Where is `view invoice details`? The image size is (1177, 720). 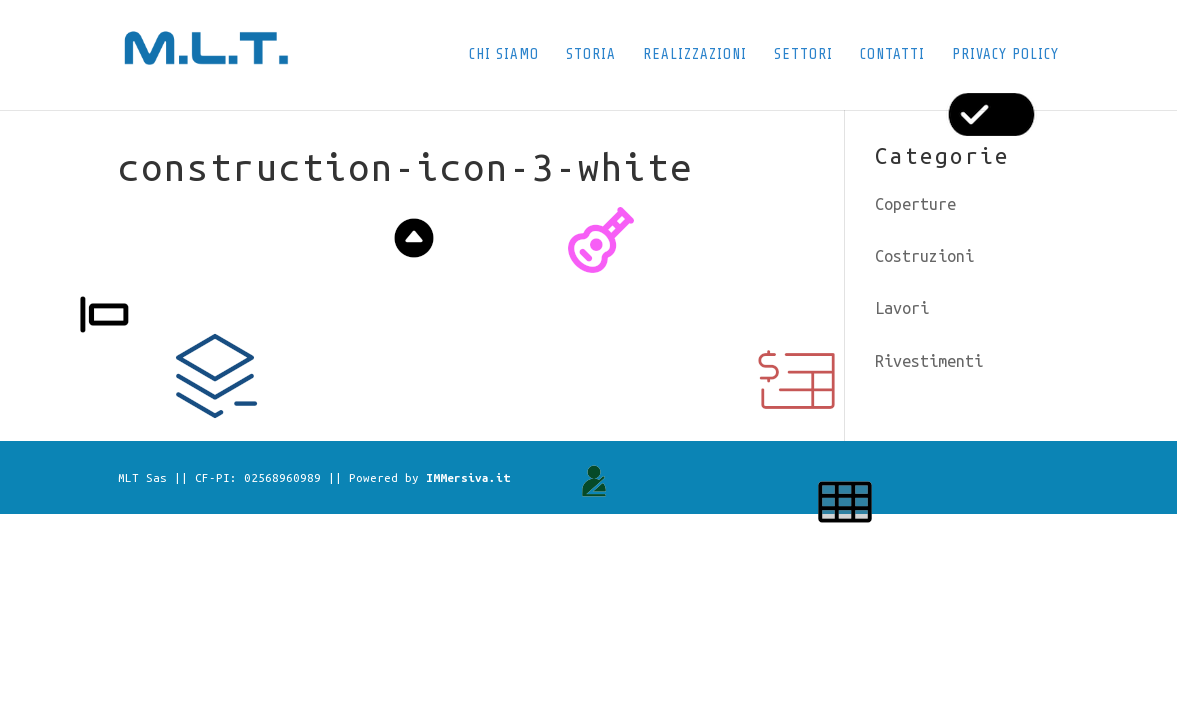
view invoice details is located at coordinates (798, 381).